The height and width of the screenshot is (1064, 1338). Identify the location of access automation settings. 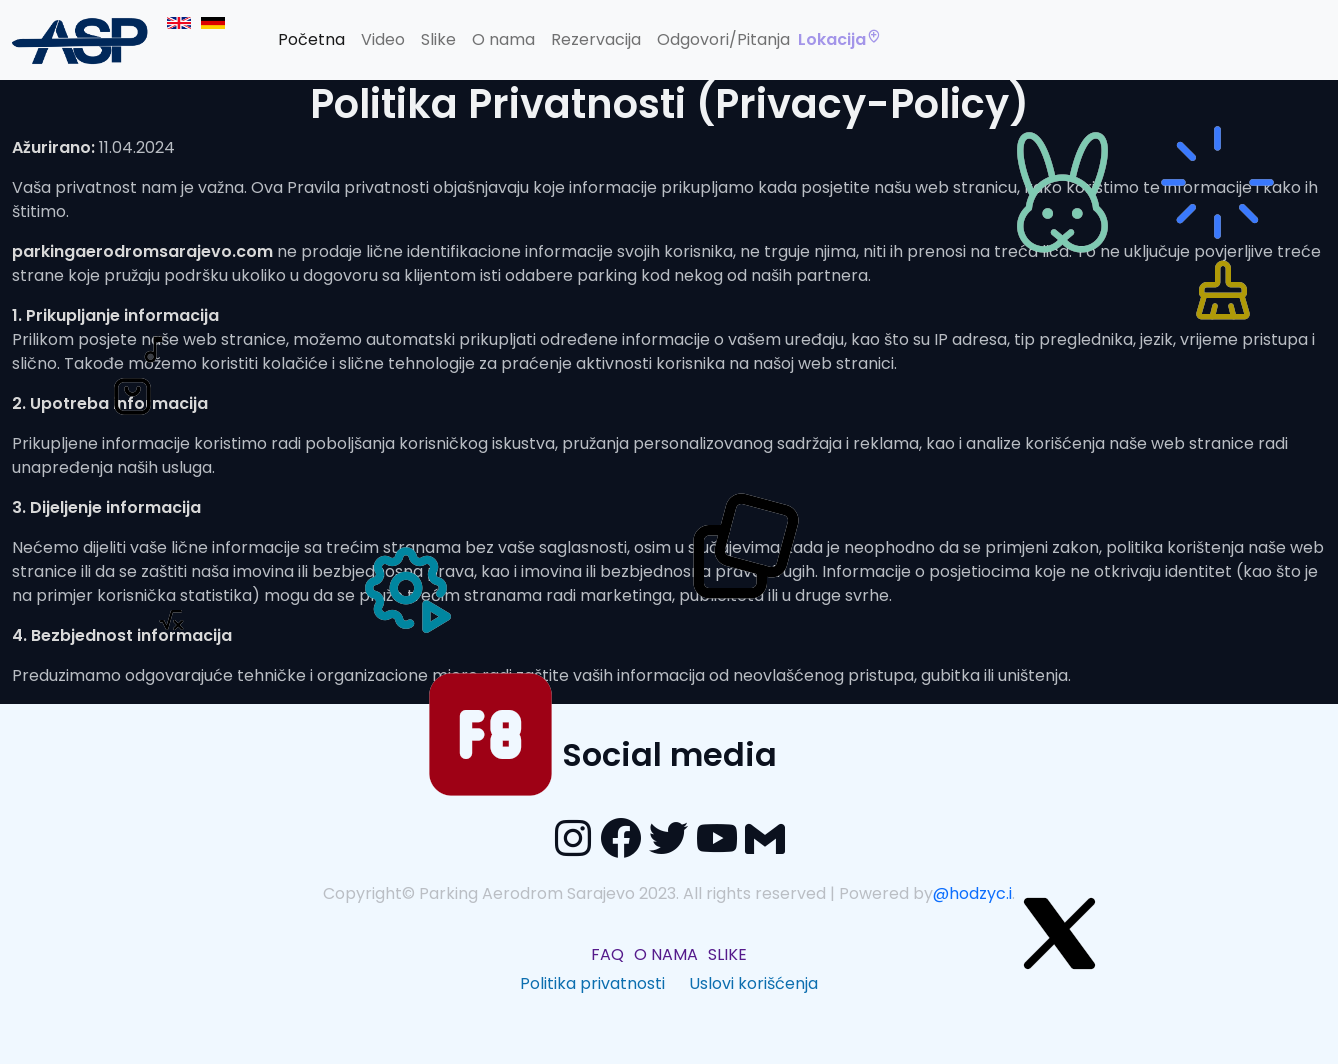
(406, 588).